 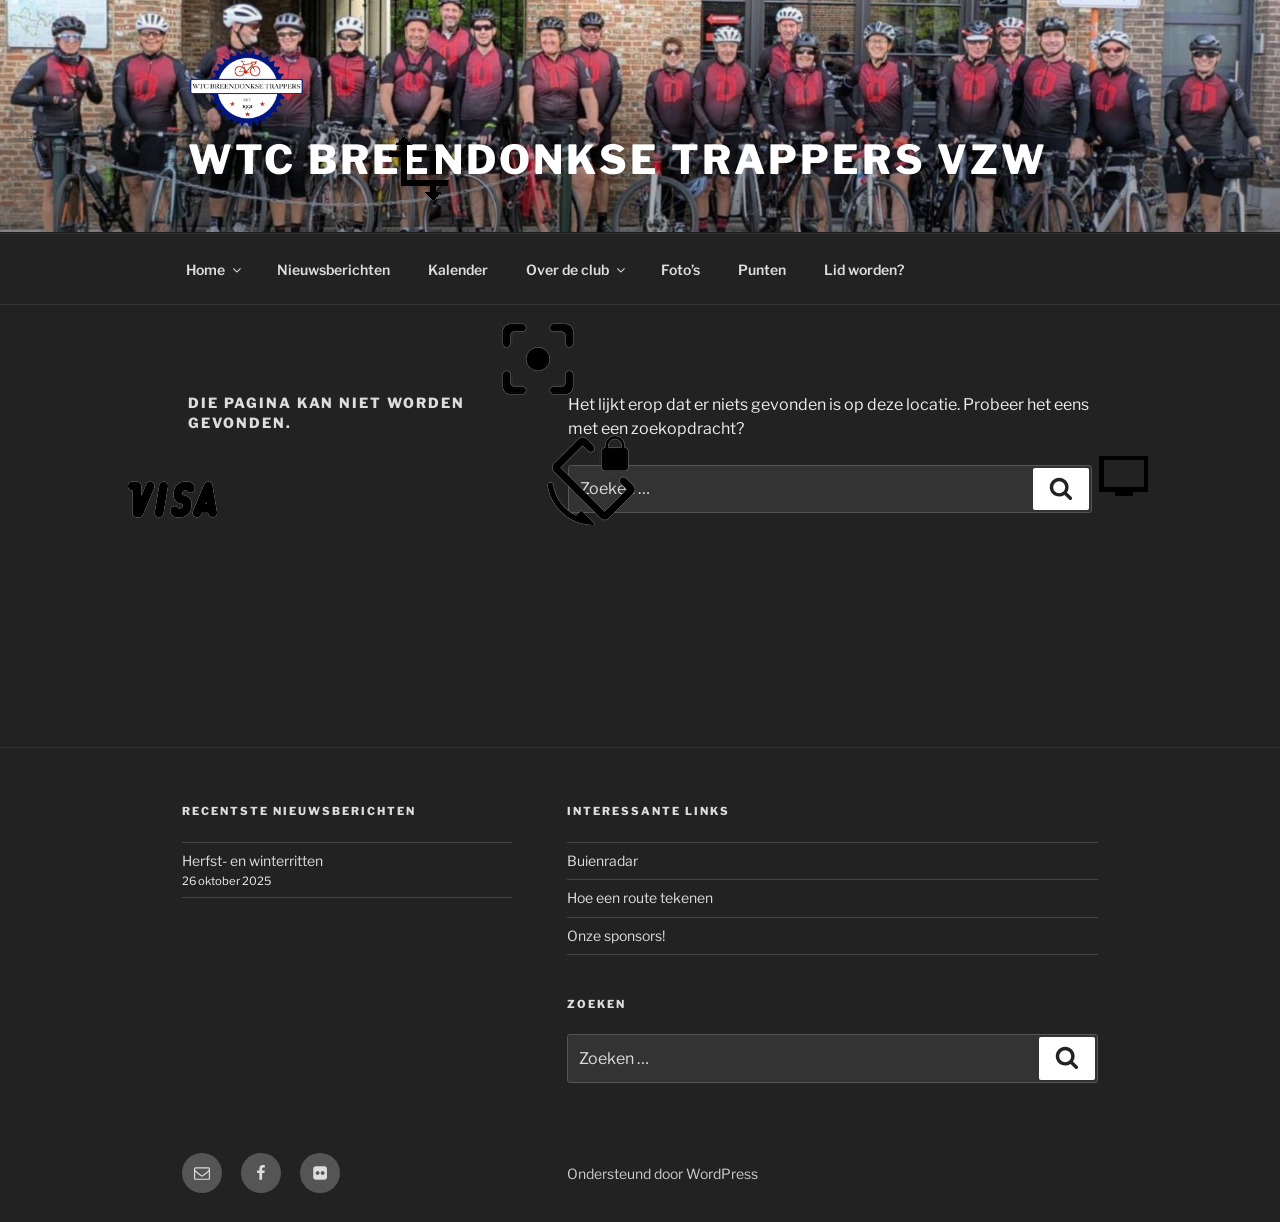 What do you see at coordinates (418, 168) in the screenshot?
I see `transform or resize an image` at bounding box center [418, 168].